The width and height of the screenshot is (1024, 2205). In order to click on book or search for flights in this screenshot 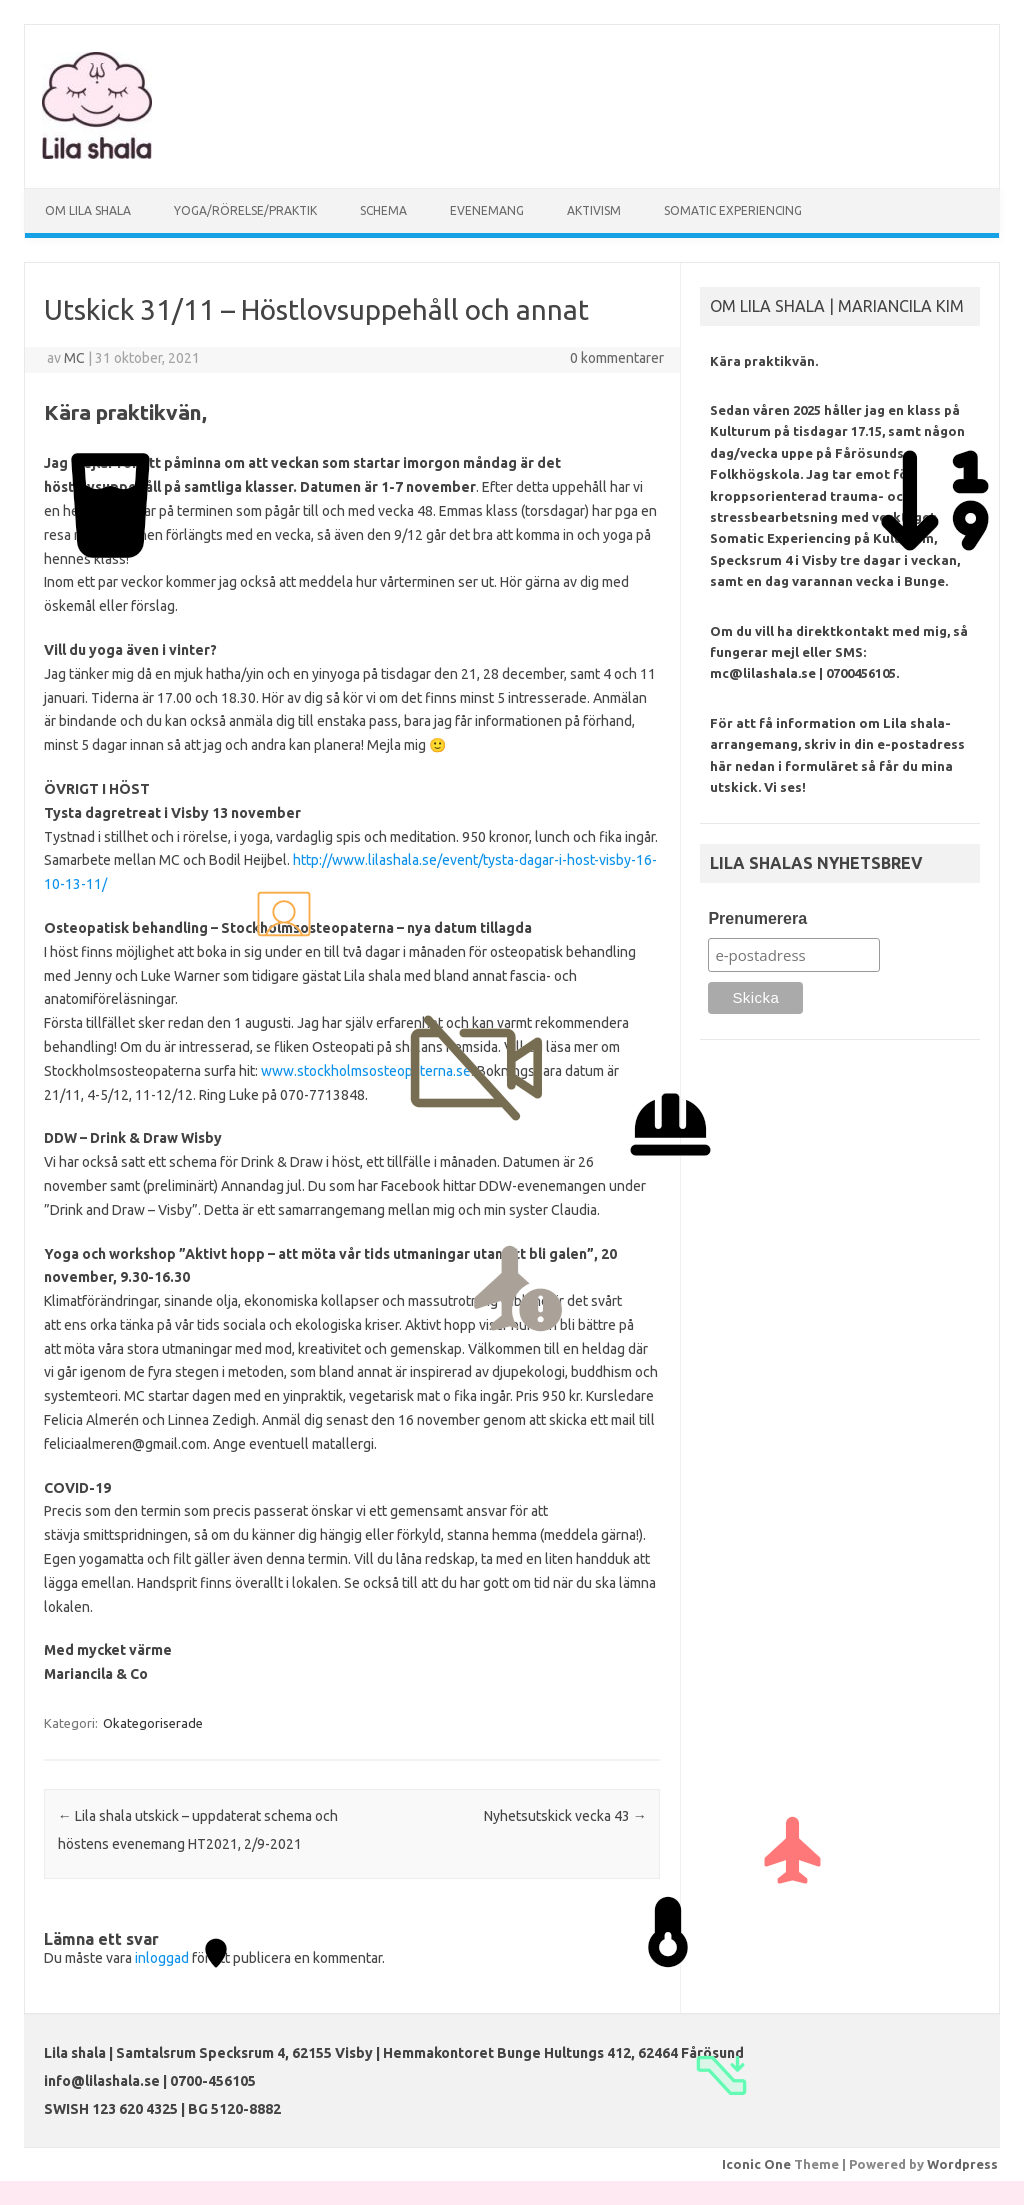, I will do `click(792, 1850)`.